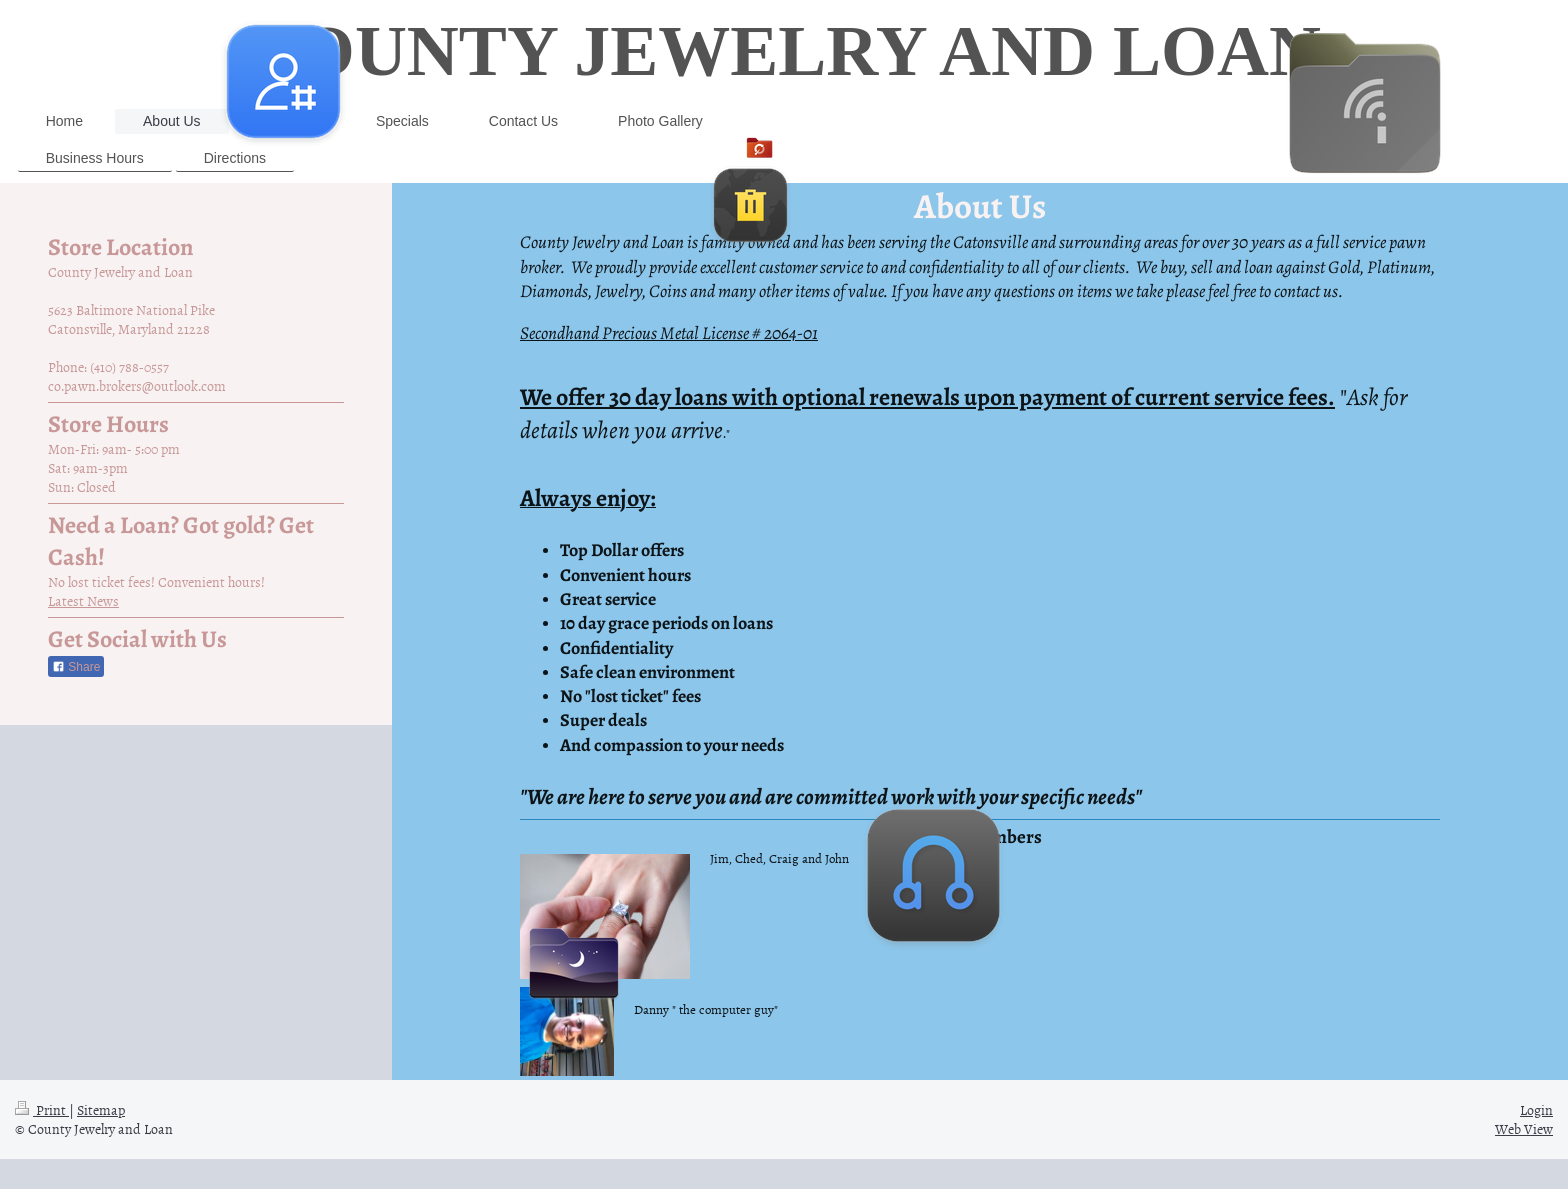 This screenshot has height=1189, width=1568. What do you see at coordinates (933, 875) in the screenshot?
I see `open auryo soundcloud client` at bounding box center [933, 875].